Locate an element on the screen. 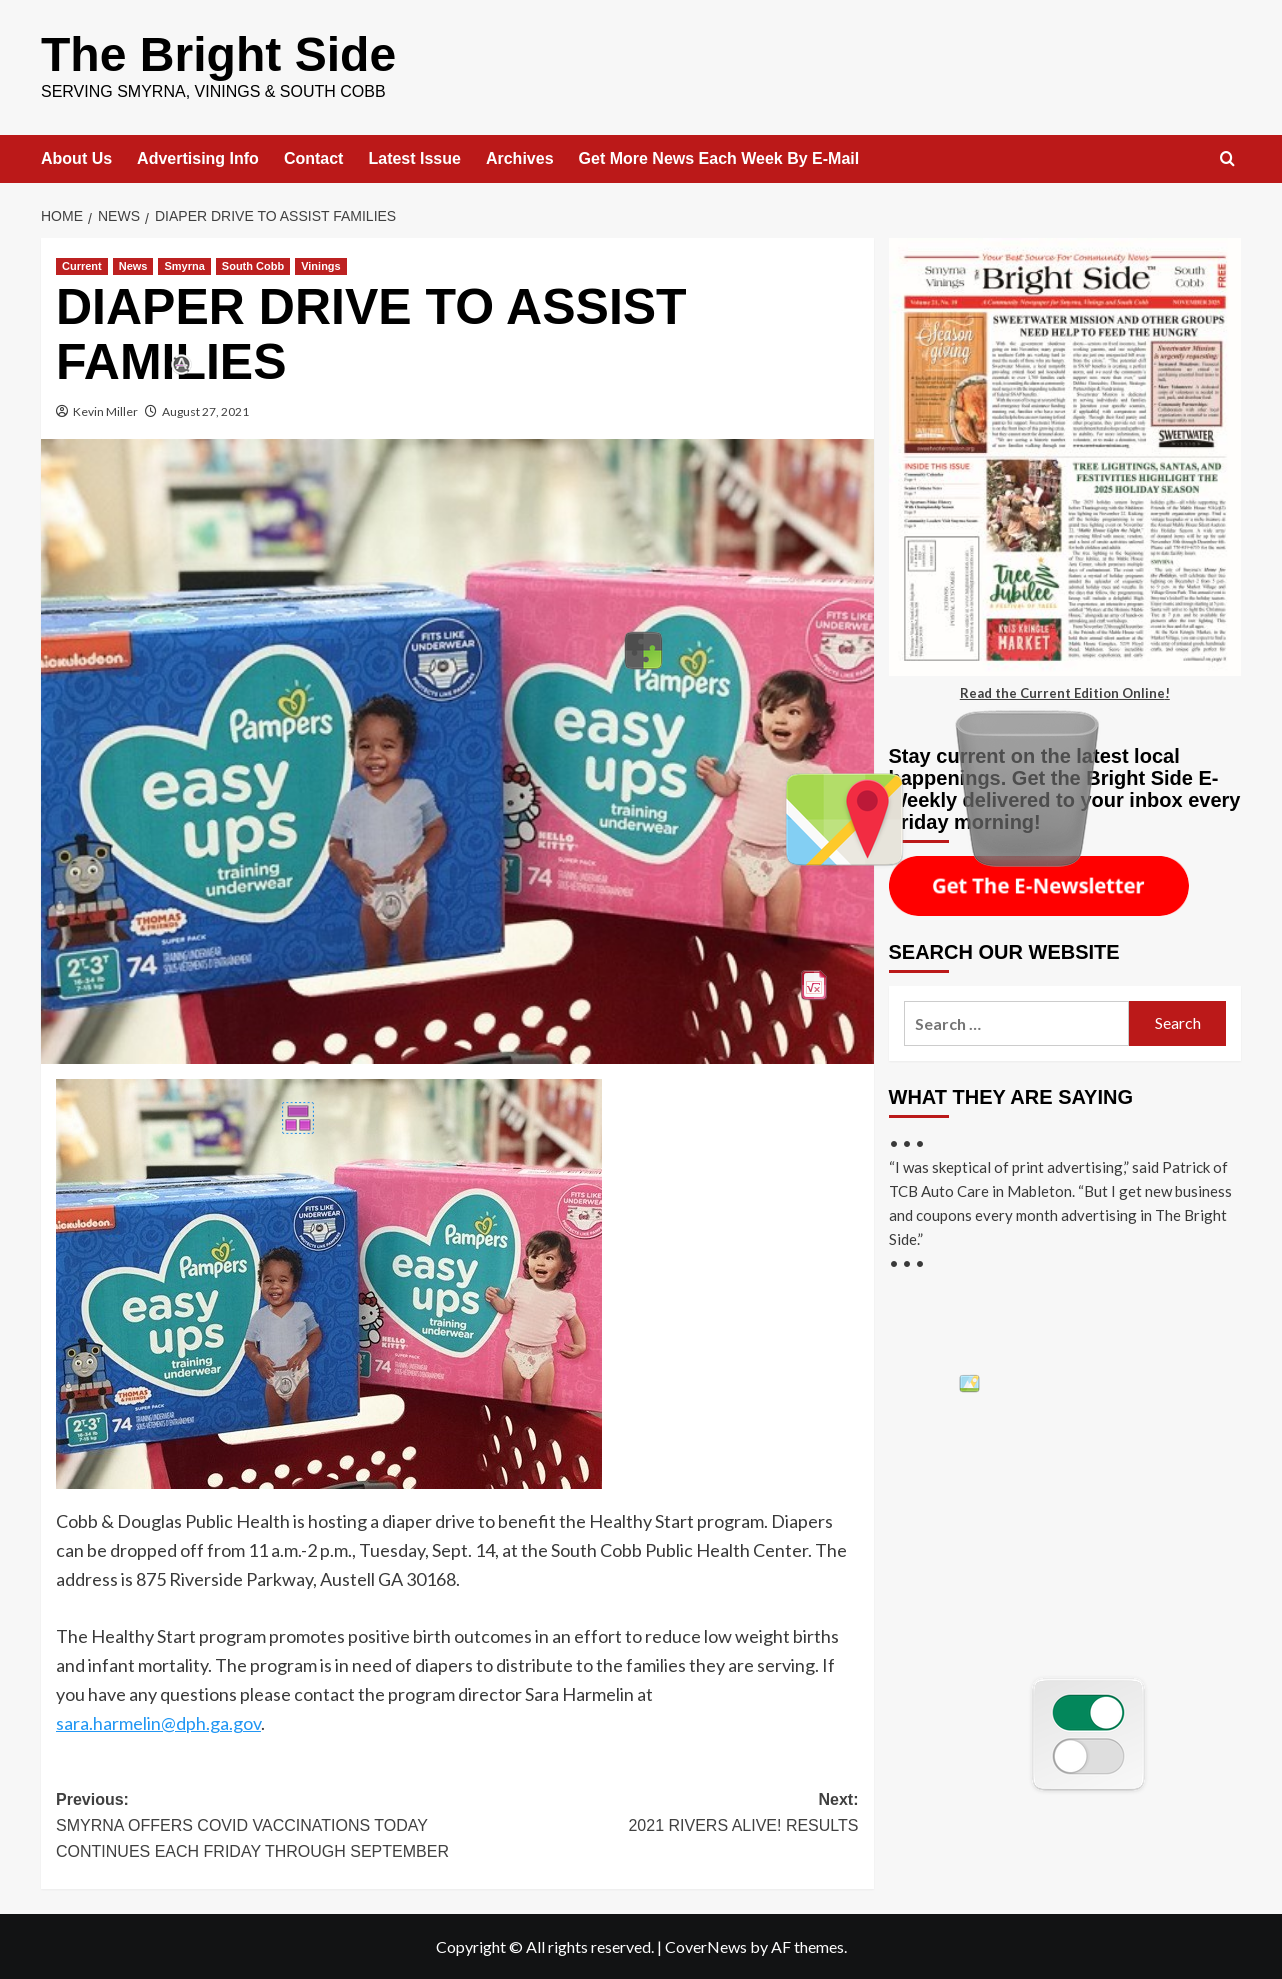 The height and width of the screenshot is (1979, 1282). select all items in the current view is located at coordinates (298, 1118).